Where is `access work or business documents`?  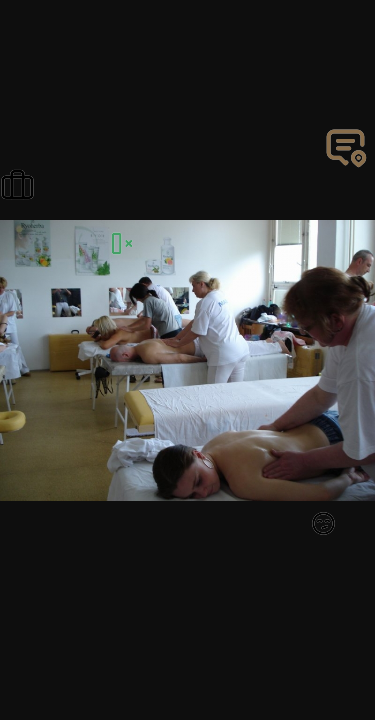 access work or business documents is located at coordinates (17, 184).